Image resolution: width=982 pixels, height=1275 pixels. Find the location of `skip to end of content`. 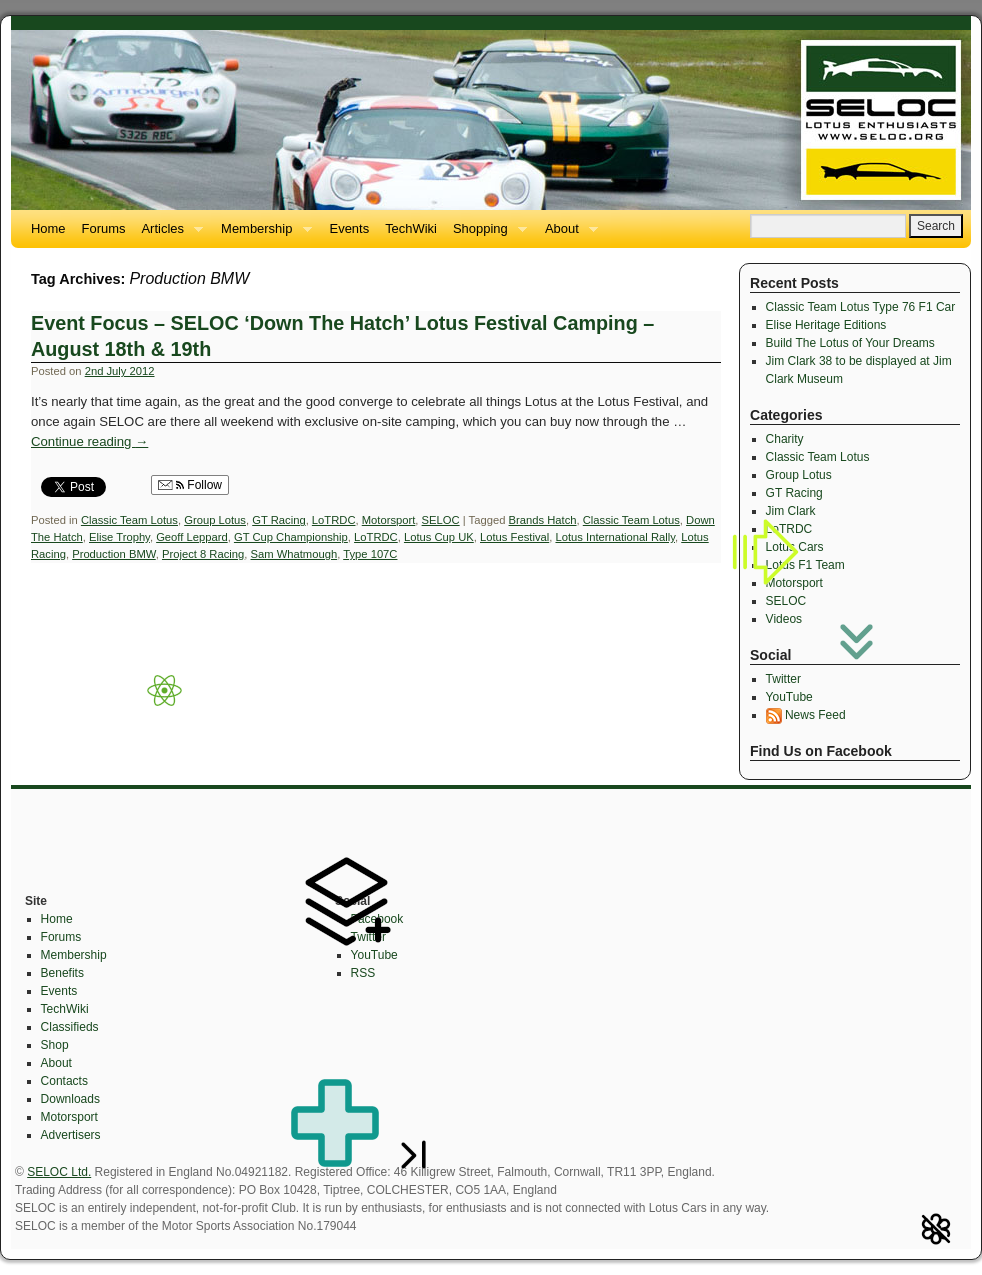

skip to end of content is located at coordinates (414, 1155).